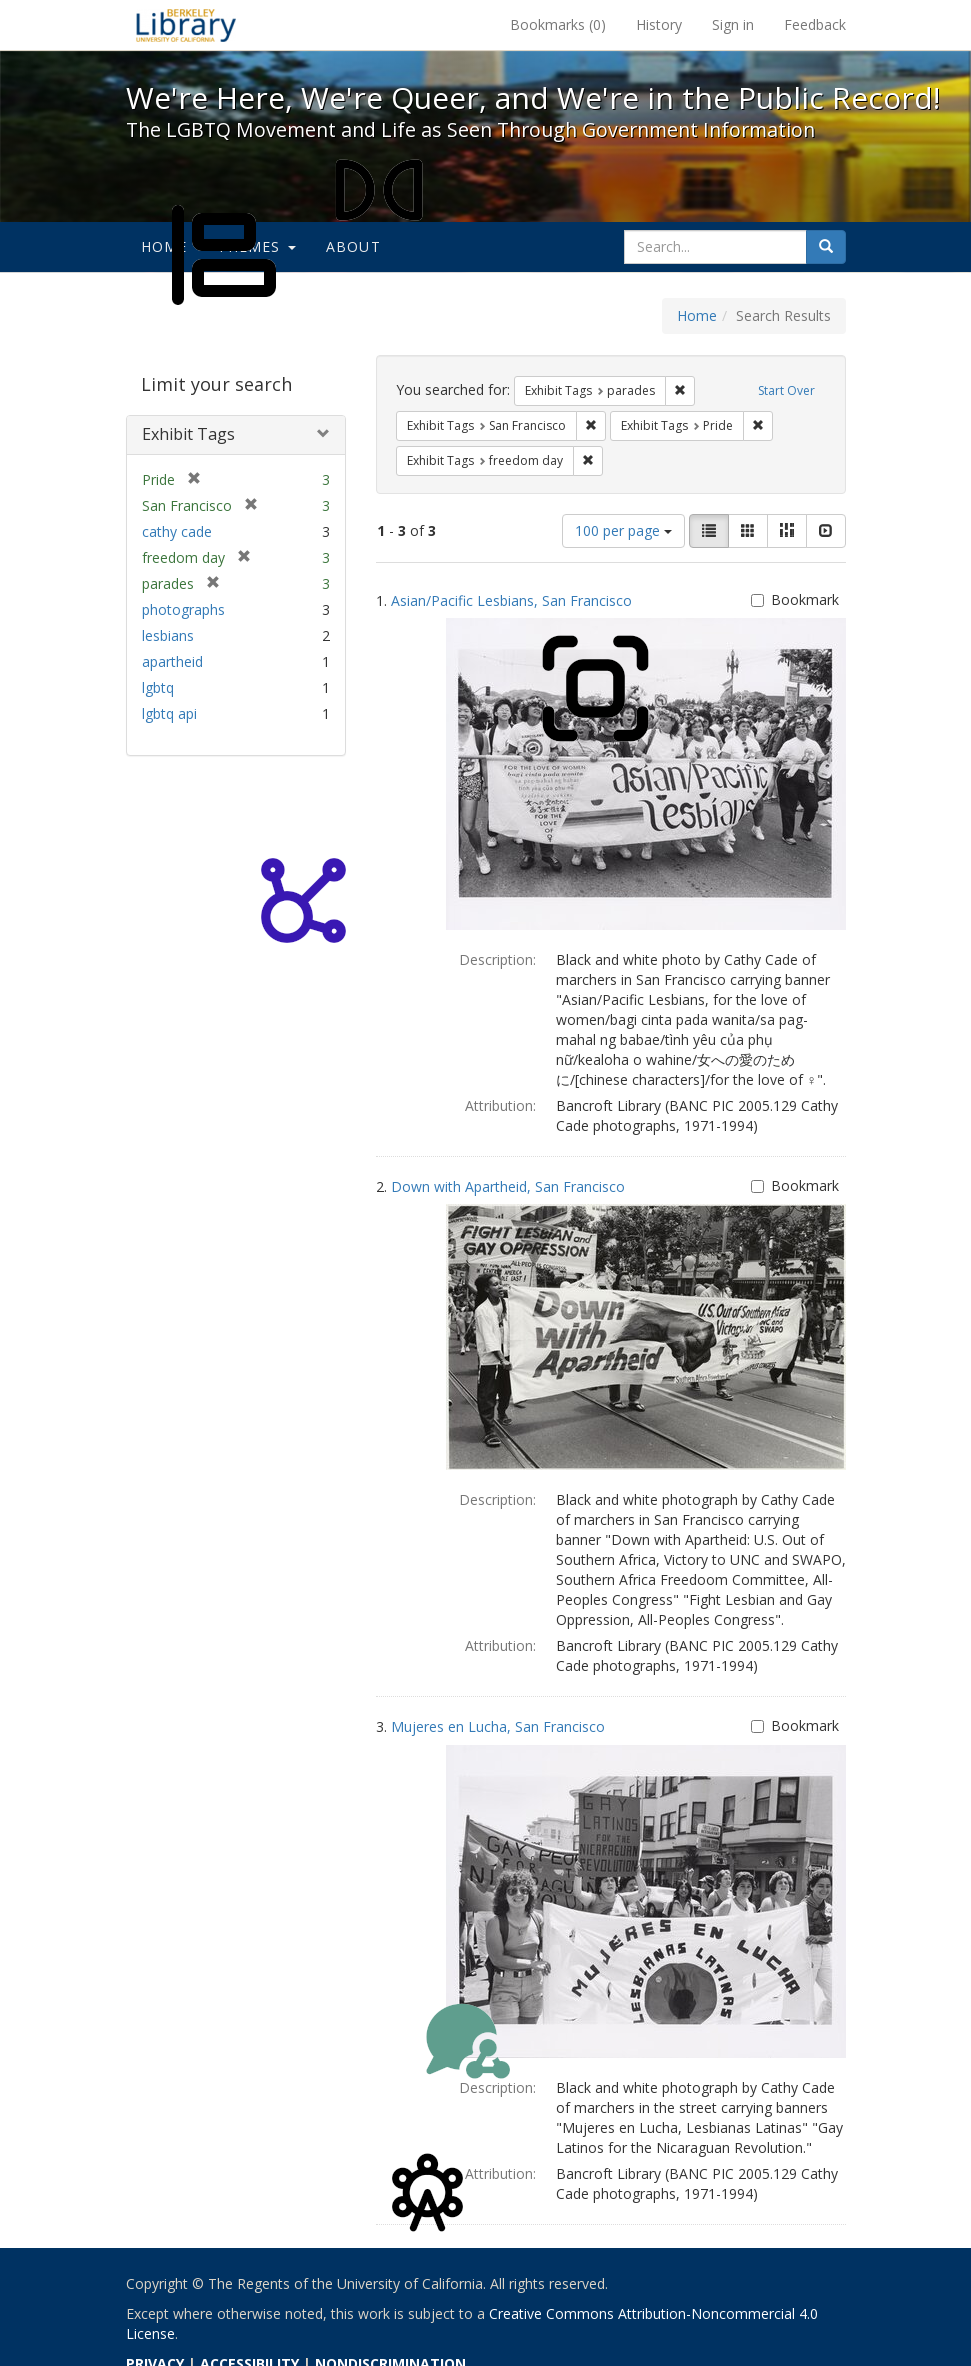 The image size is (971, 2366). Describe the element at coordinates (222, 255) in the screenshot. I see `align text to the left` at that location.